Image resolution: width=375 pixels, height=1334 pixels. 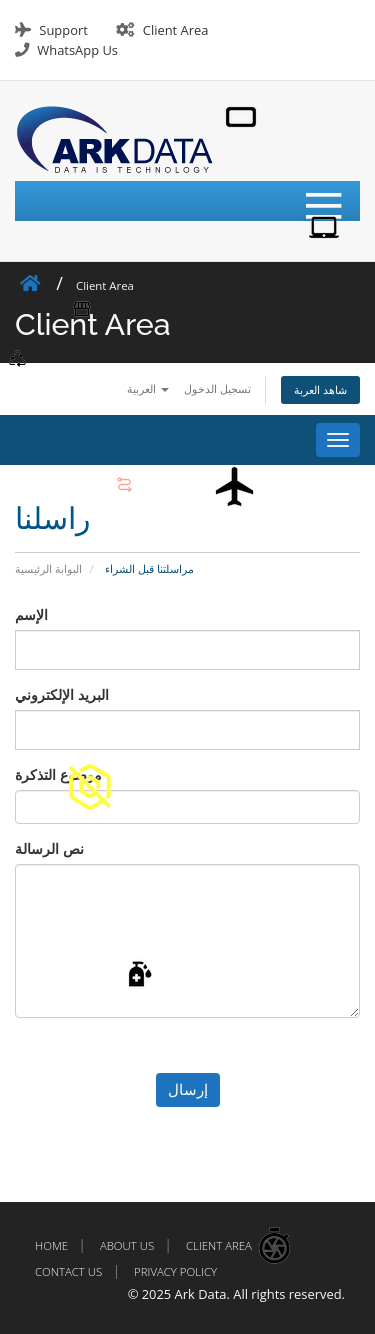 I want to click on access desktop or laptop view, so click(x=324, y=228).